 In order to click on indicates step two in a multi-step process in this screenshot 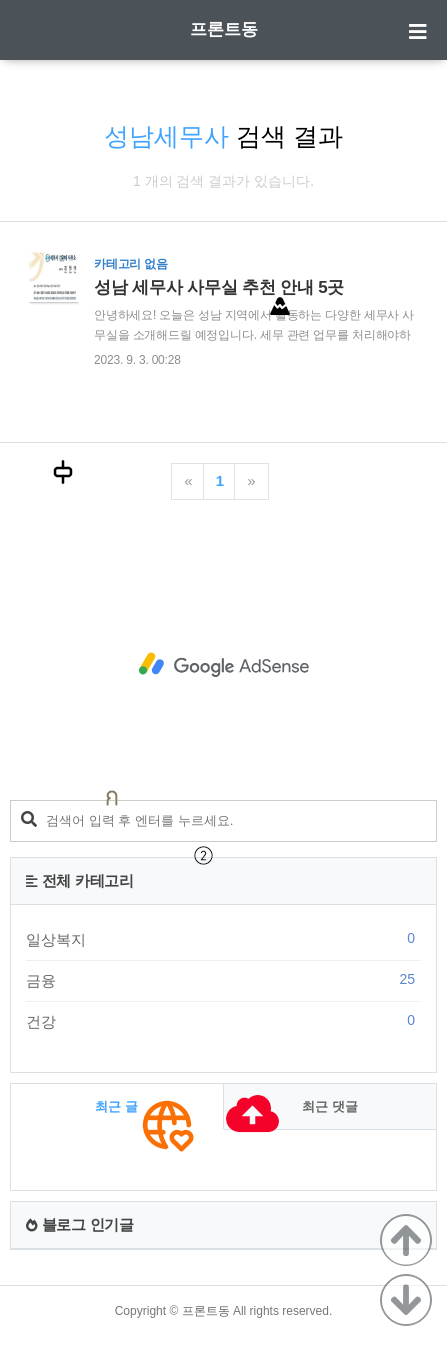, I will do `click(203, 855)`.